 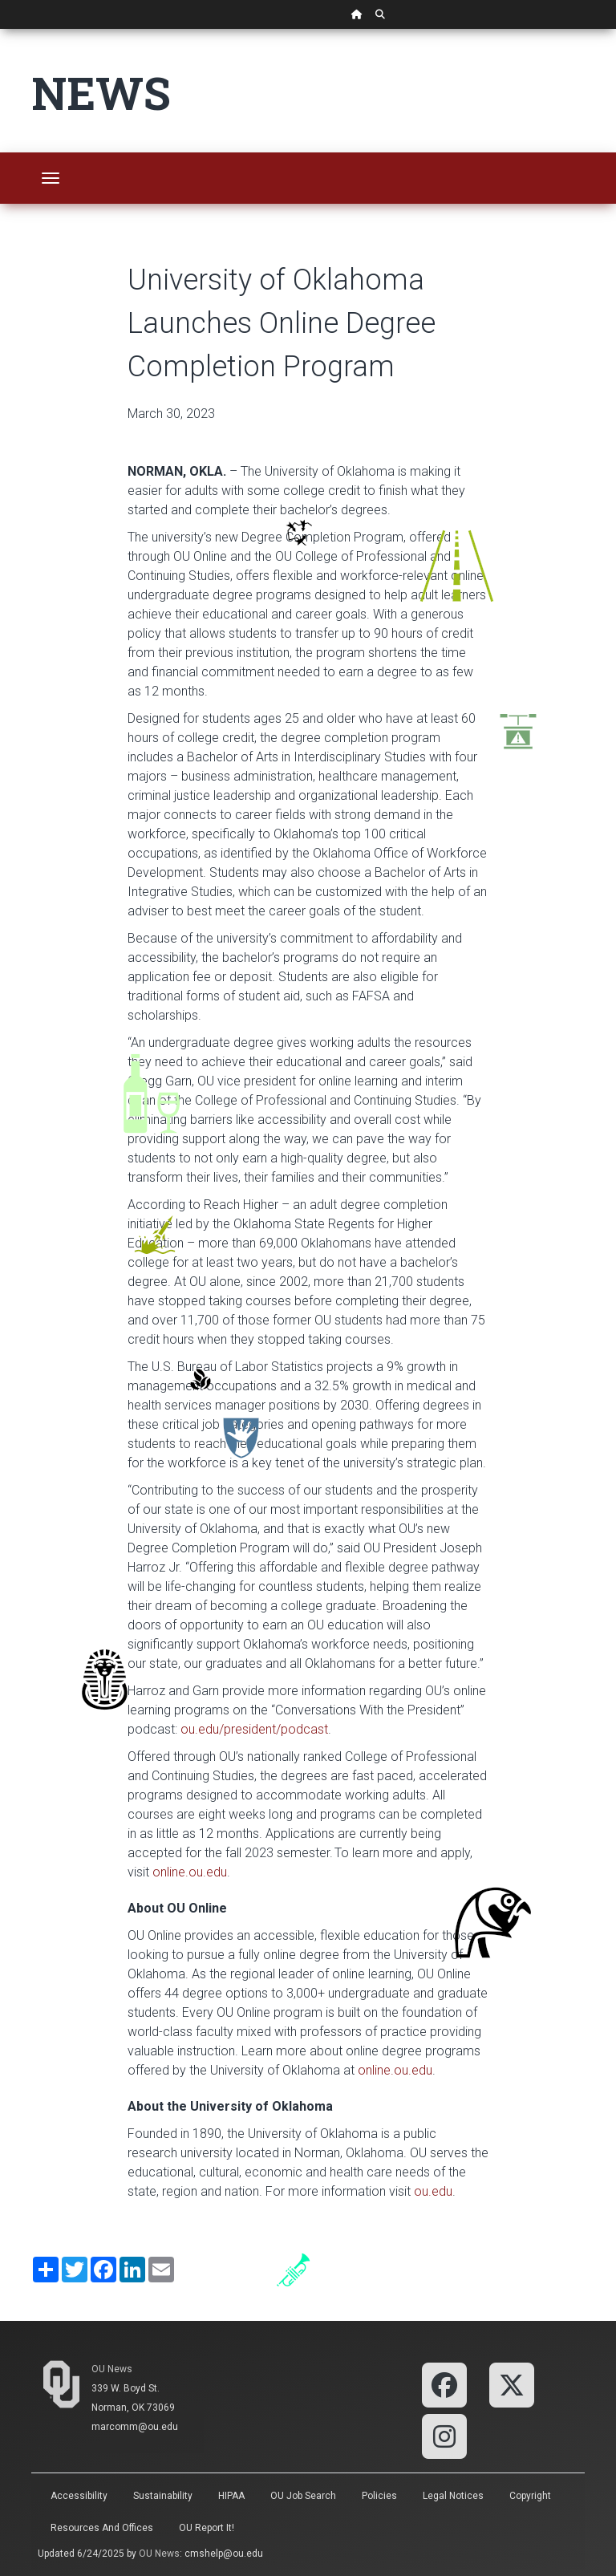 What do you see at coordinates (104, 1679) in the screenshot?
I see `access ancient egypt themed content` at bounding box center [104, 1679].